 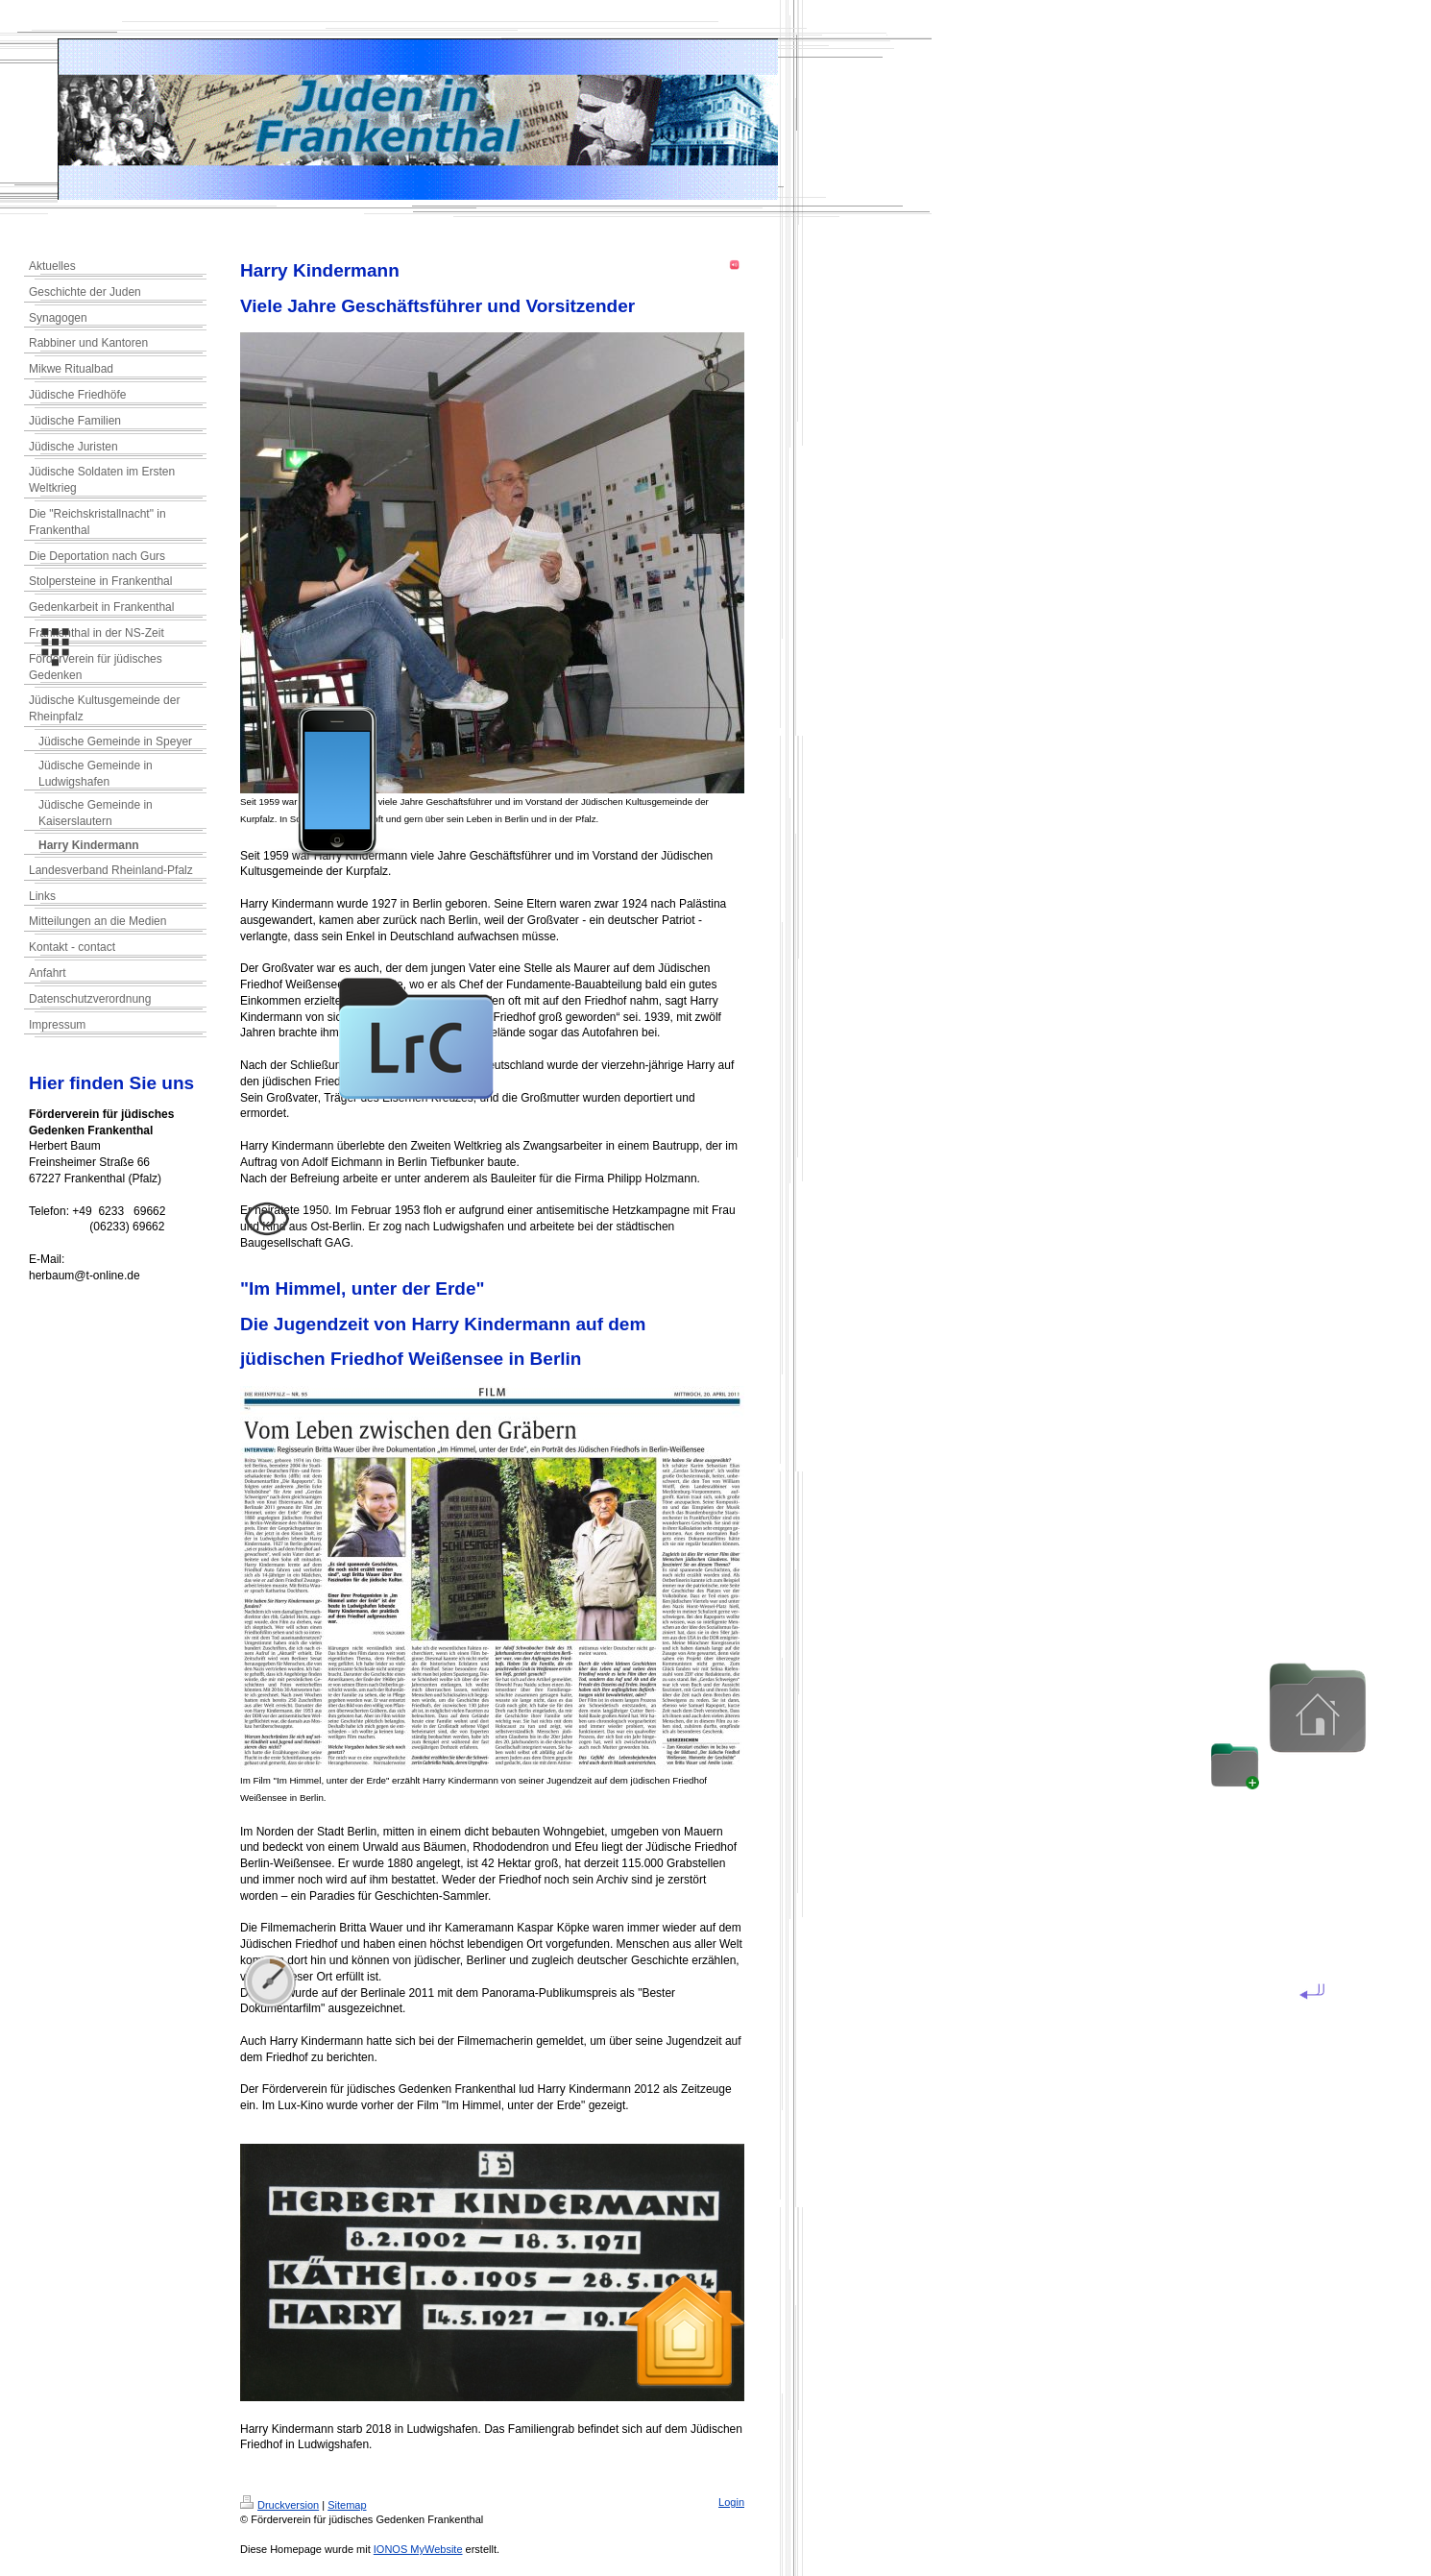 I want to click on access visibility or display settings, so click(x=267, y=1219).